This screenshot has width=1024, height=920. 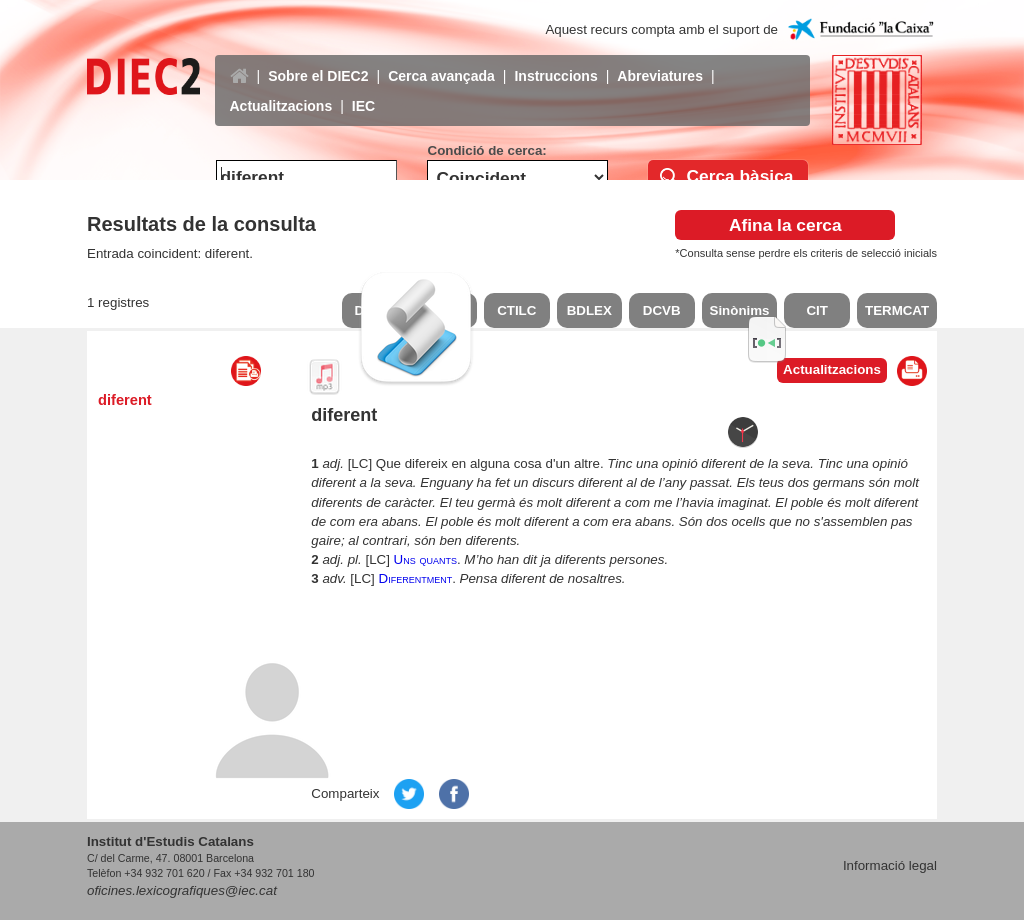 I want to click on systemd unit configuration file, so click(x=767, y=339).